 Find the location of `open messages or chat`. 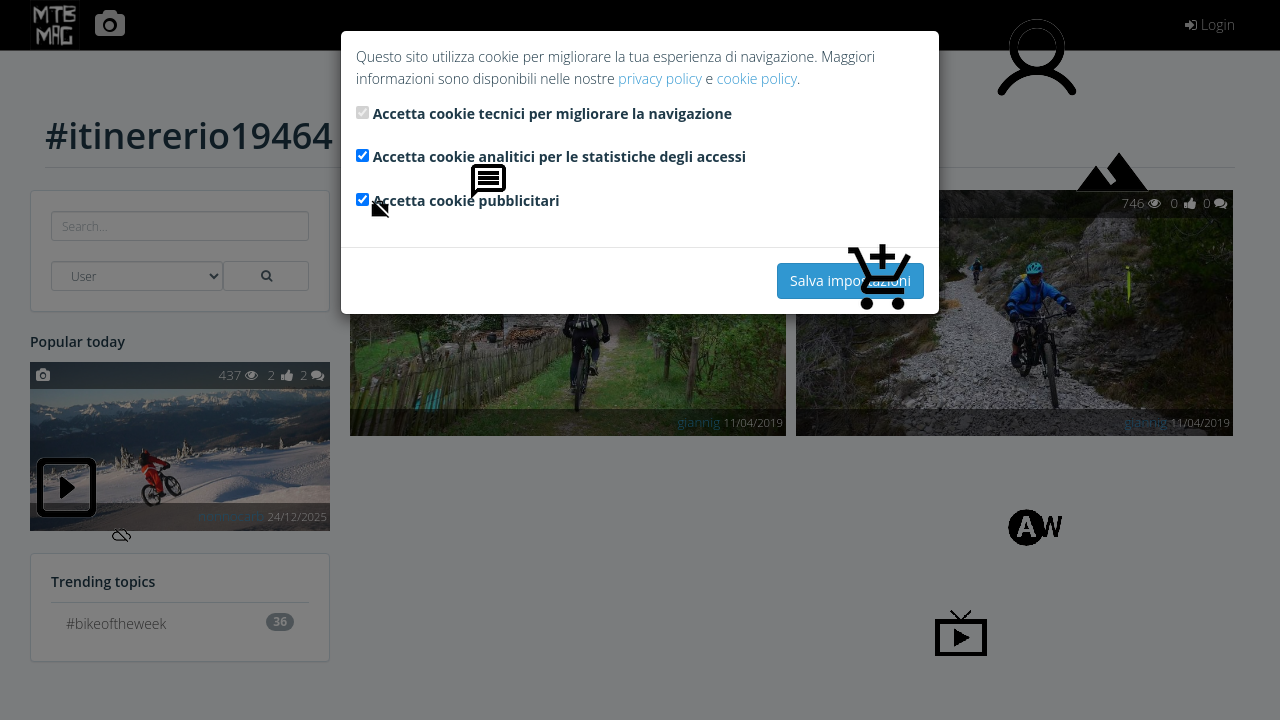

open messages or chat is located at coordinates (488, 181).